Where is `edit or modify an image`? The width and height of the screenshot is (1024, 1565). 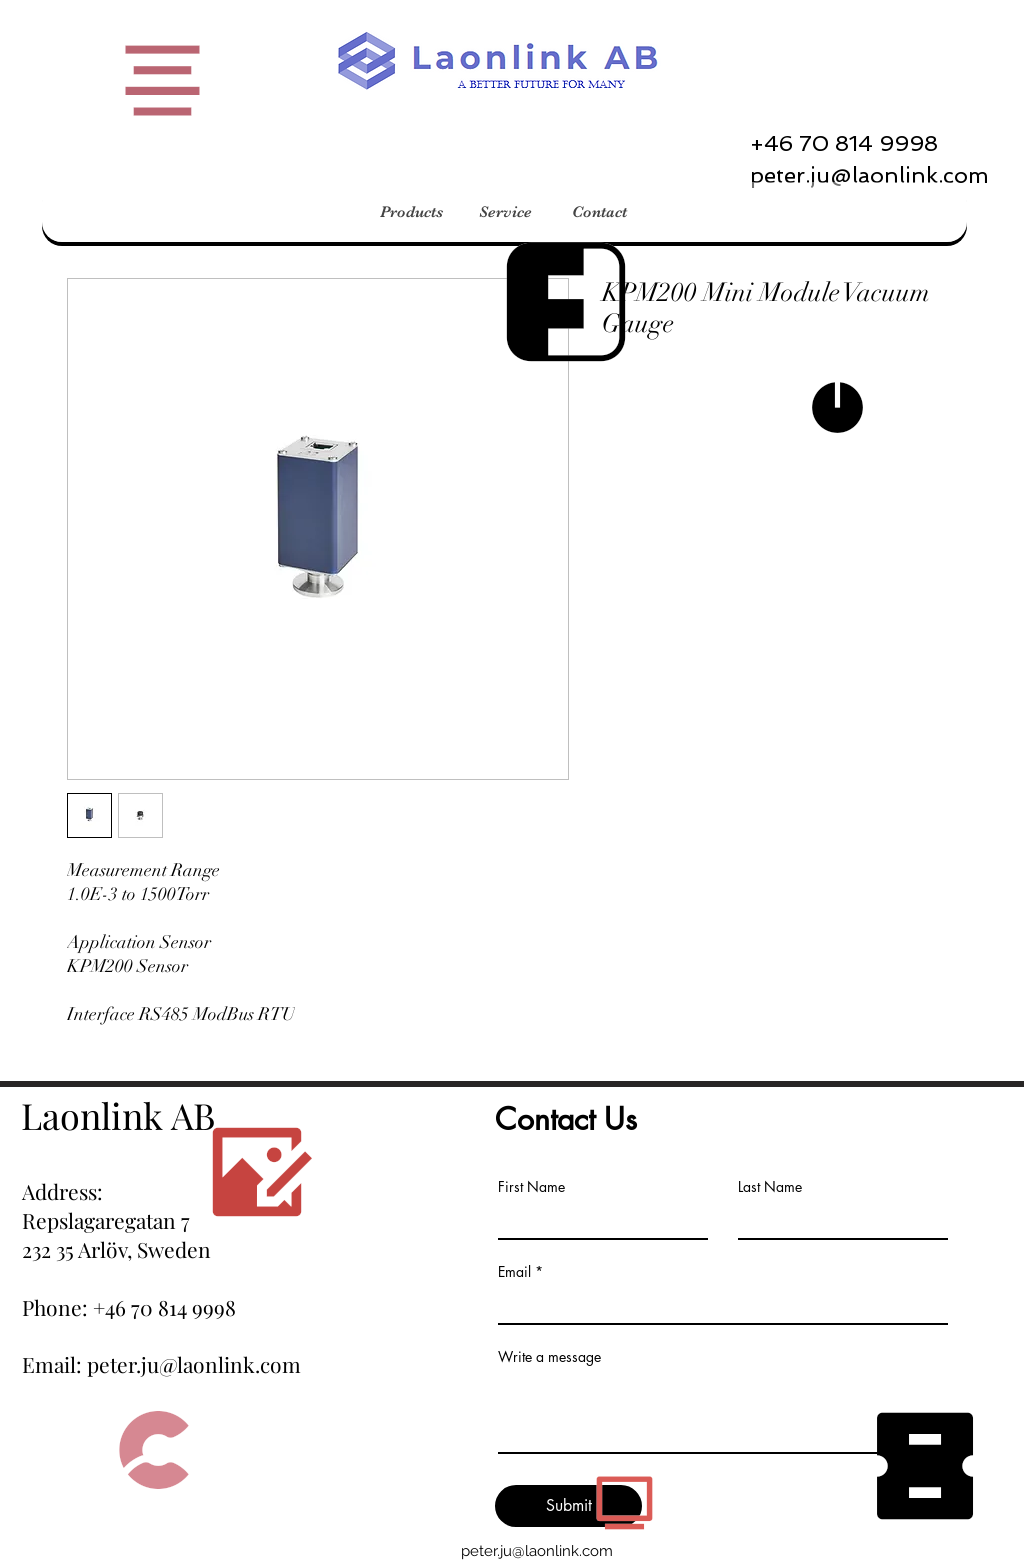
edit or modify an image is located at coordinates (257, 1172).